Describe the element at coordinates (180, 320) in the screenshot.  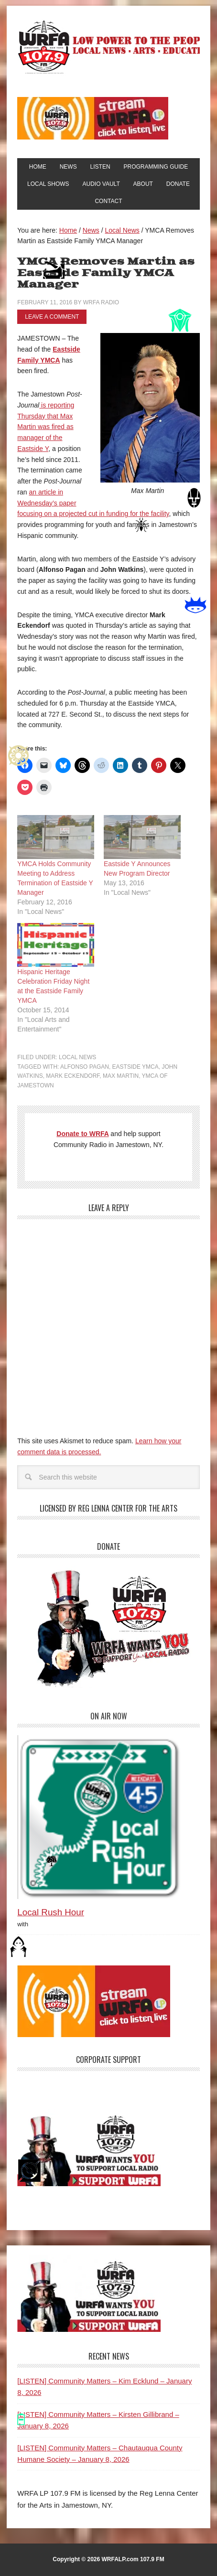
I see `represents a gem, crystal, or precious resource in-game` at that location.